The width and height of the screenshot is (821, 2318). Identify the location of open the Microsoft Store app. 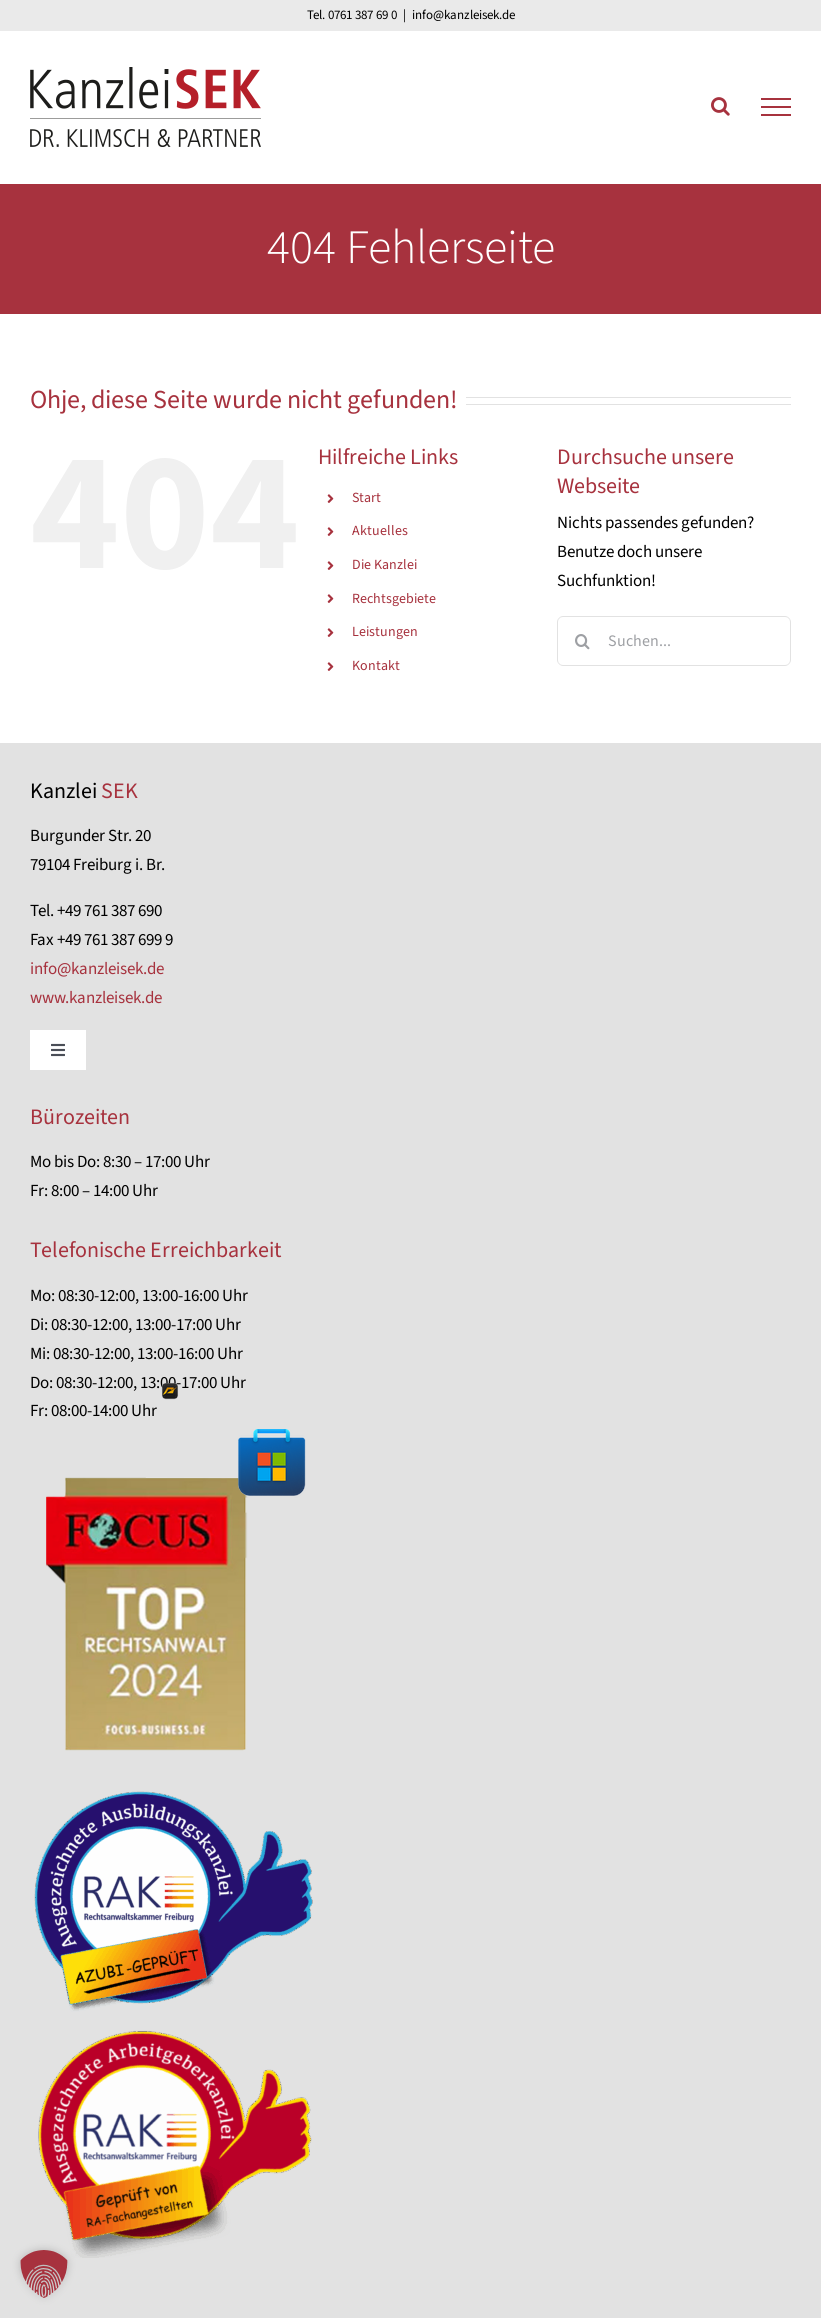
(271, 1463).